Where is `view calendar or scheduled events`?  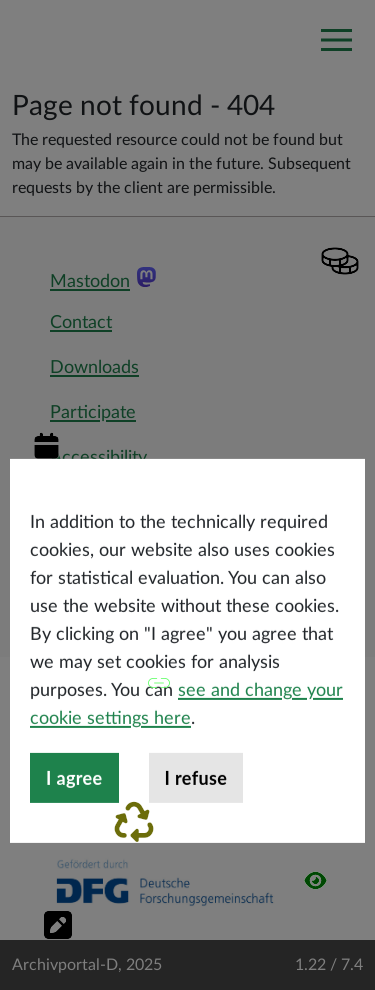 view calendar or scheduled events is located at coordinates (46, 446).